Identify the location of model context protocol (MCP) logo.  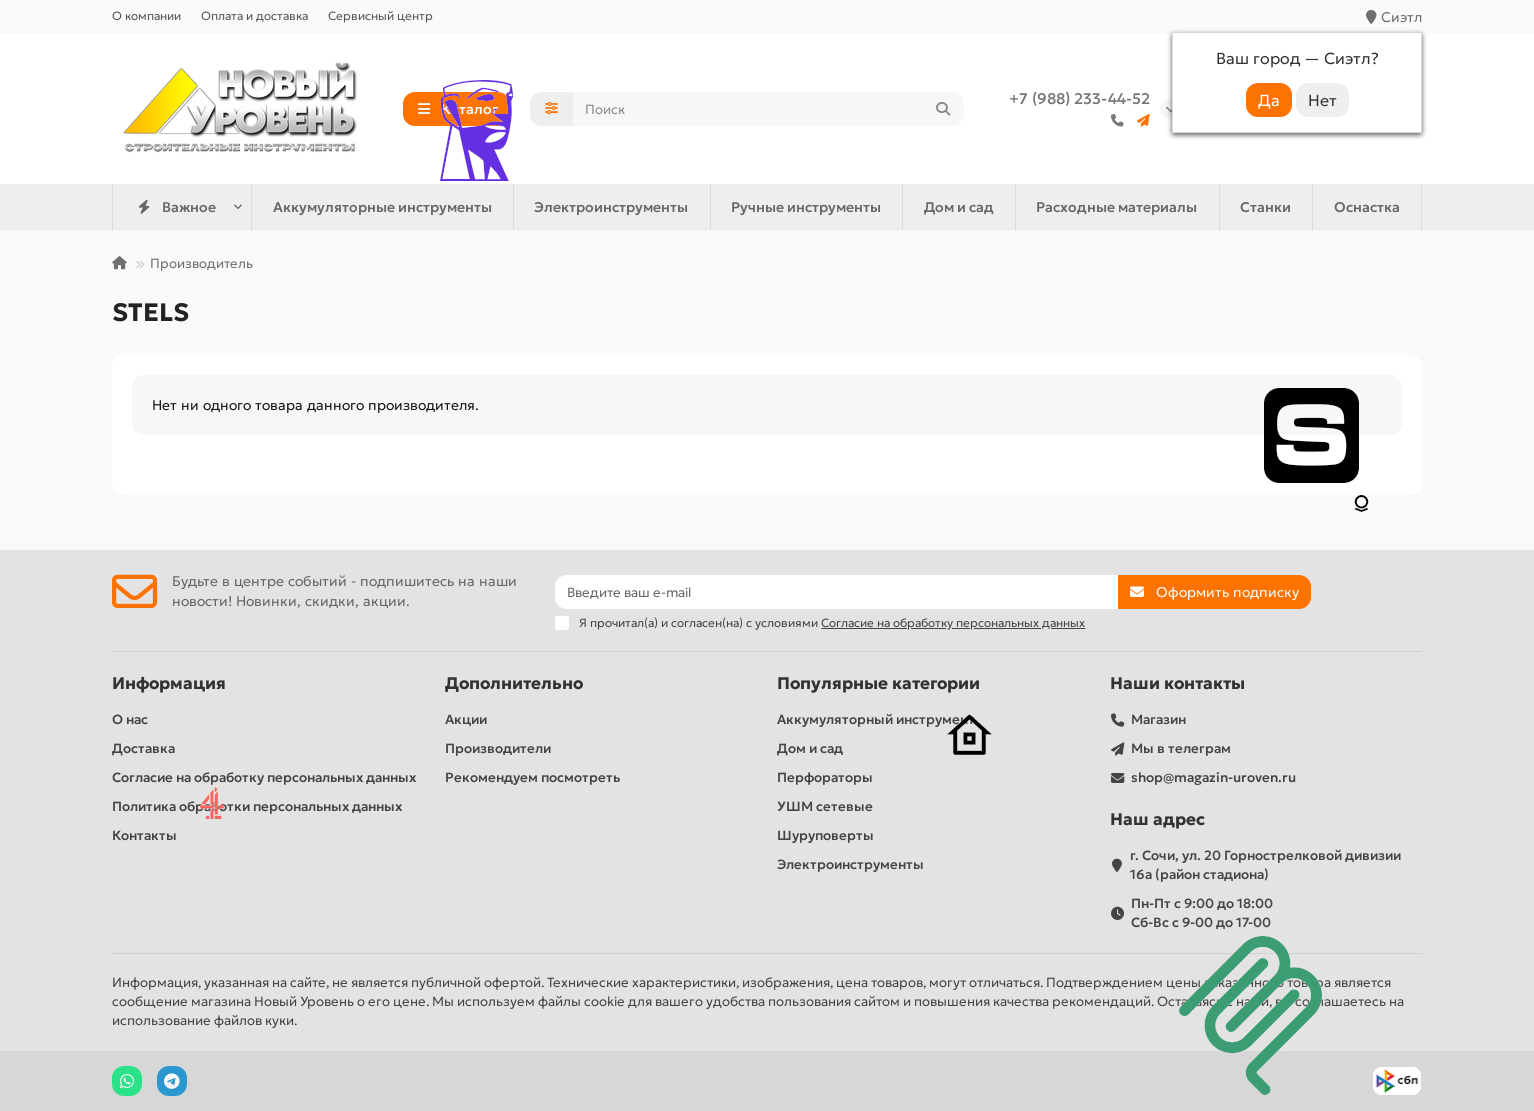
(1250, 1015).